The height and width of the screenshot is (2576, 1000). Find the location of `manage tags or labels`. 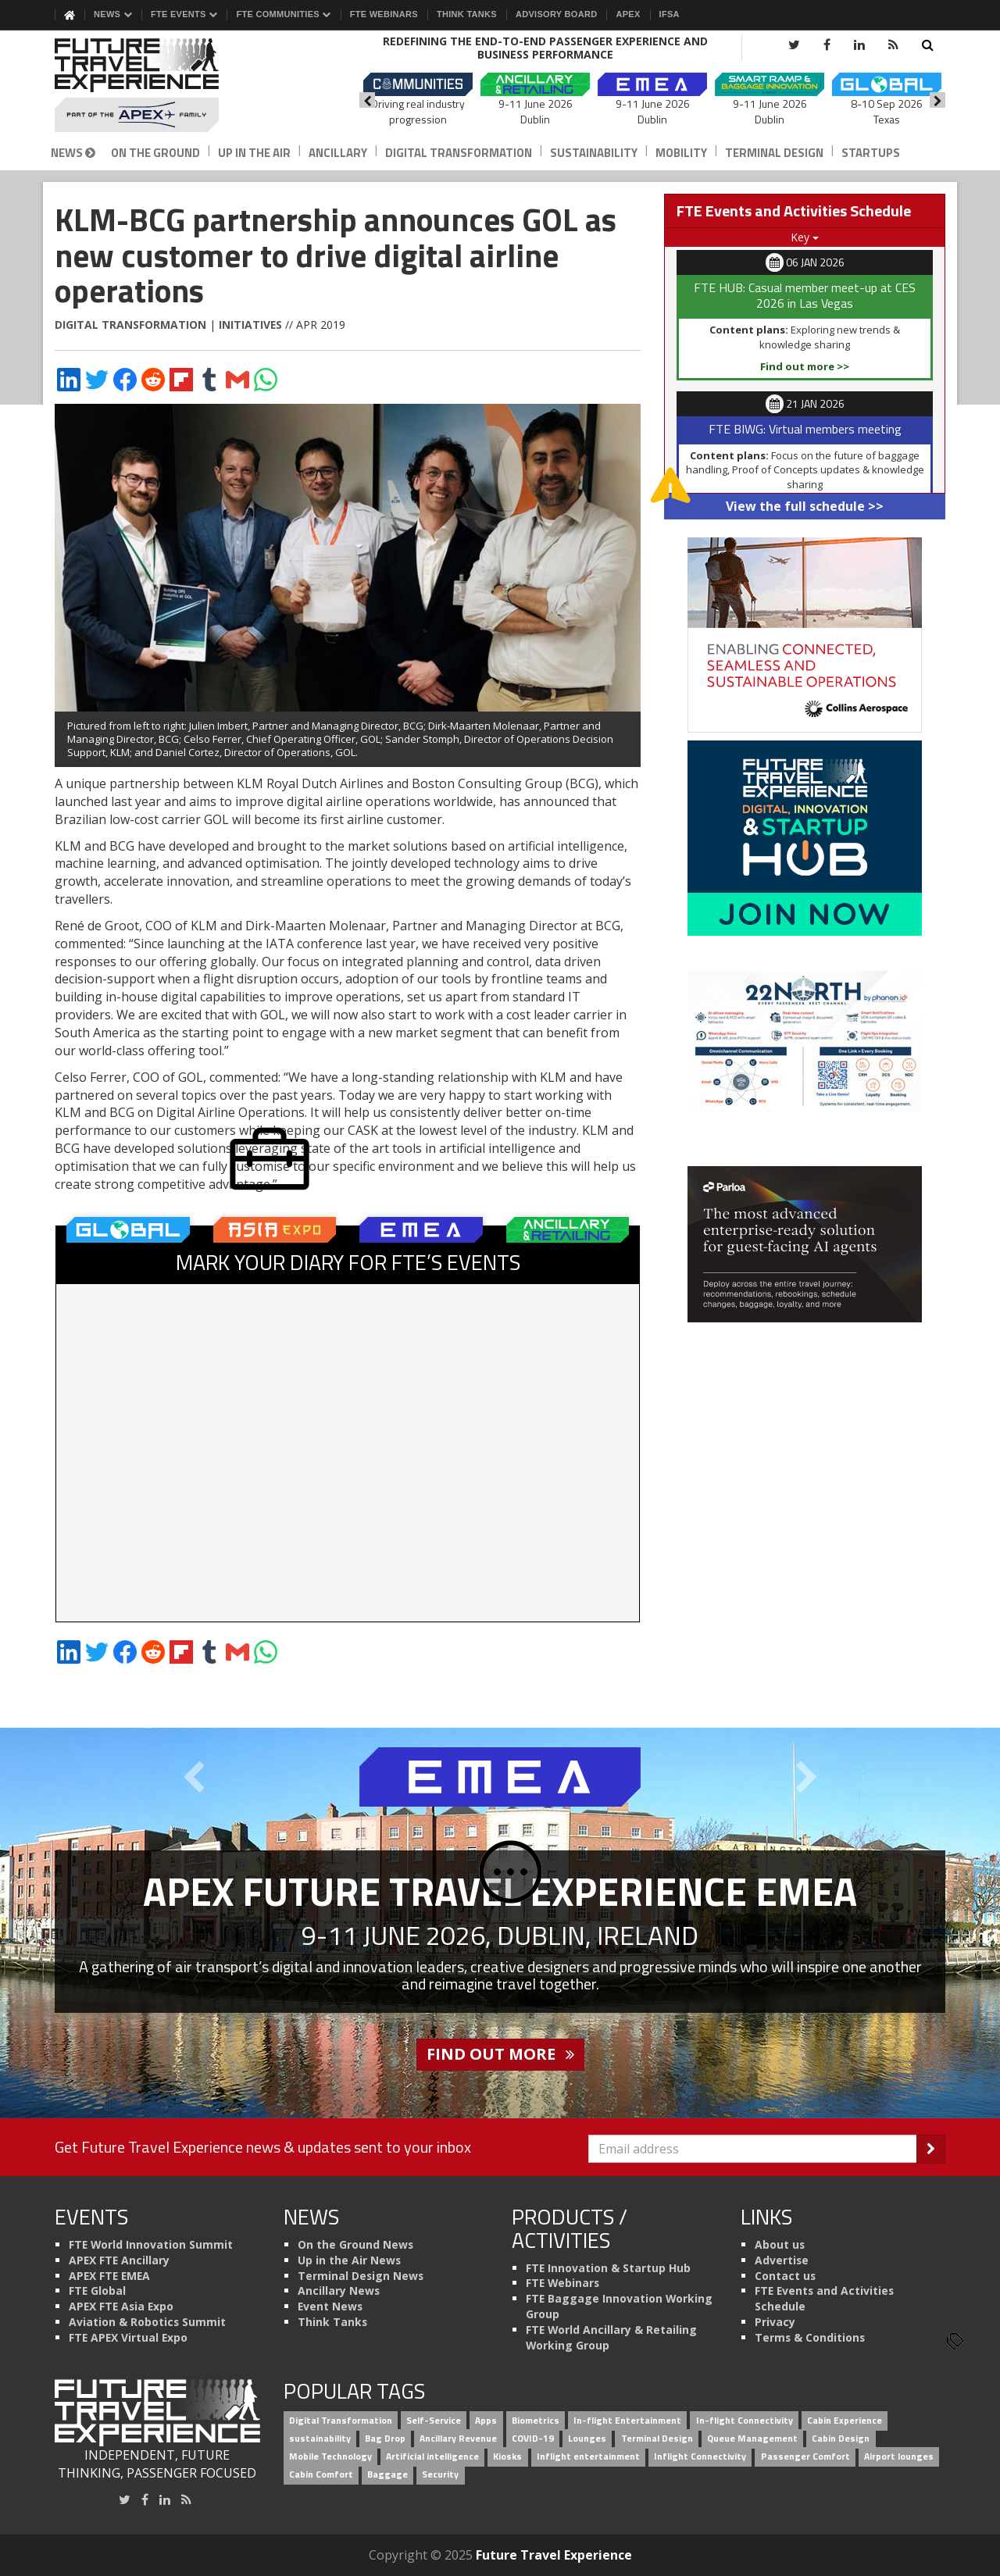

manage tags or labels is located at coordinates (955, 2341).